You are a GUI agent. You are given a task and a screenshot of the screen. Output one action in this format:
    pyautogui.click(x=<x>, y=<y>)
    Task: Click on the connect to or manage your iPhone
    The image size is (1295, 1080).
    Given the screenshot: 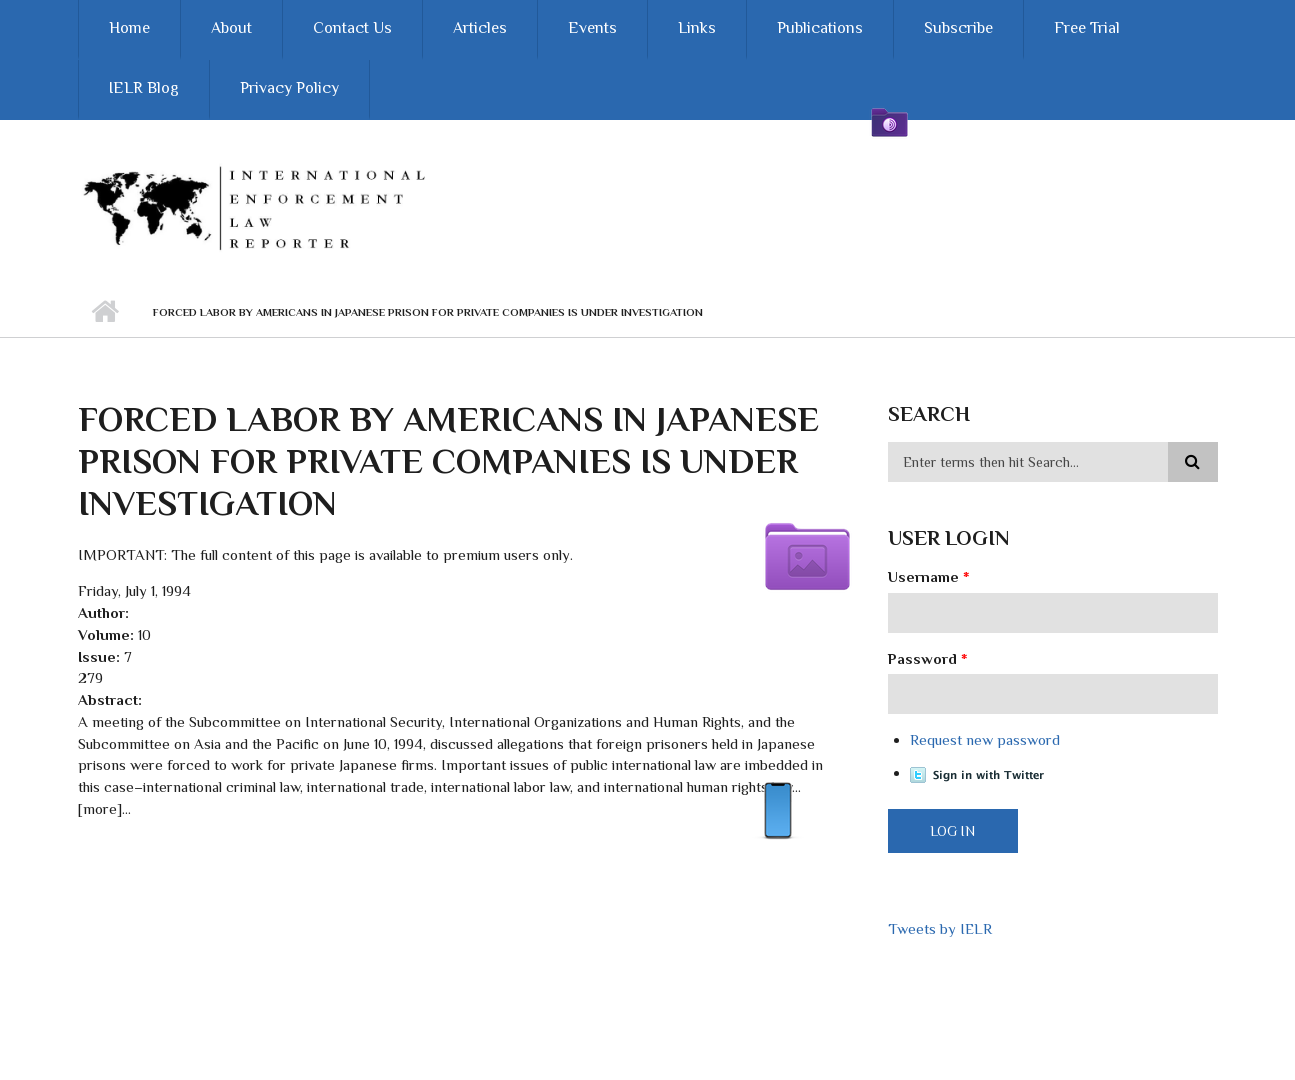 What is the action you would take?
    pyautogui.click(x=778, y=811)
    